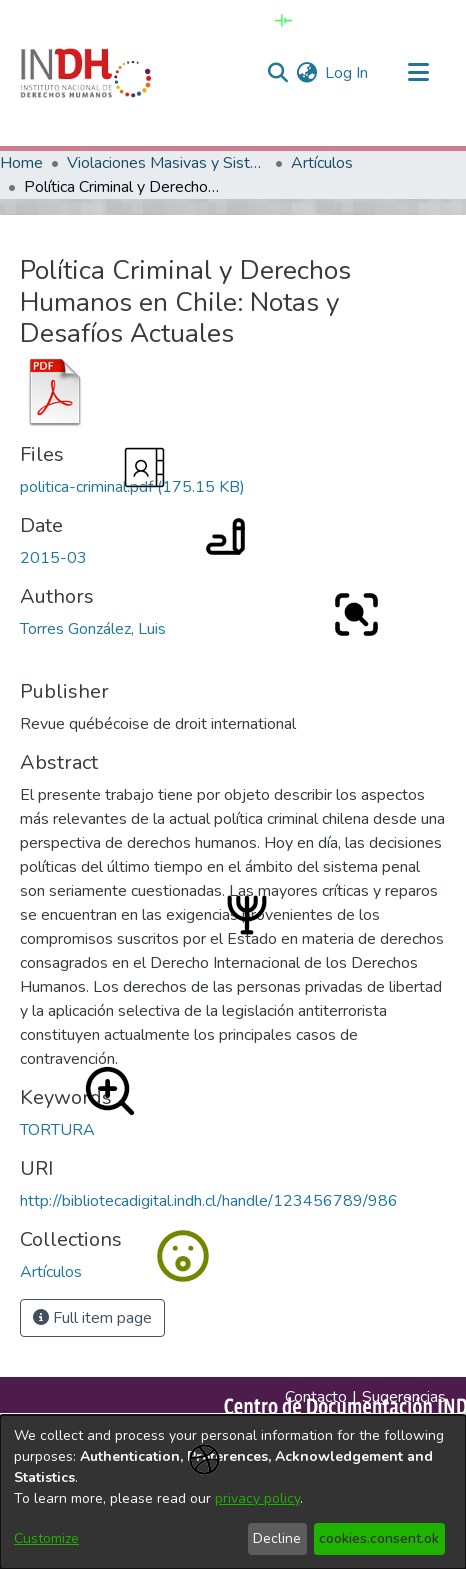  I want to click on compose or write new content, so click(226, 538).